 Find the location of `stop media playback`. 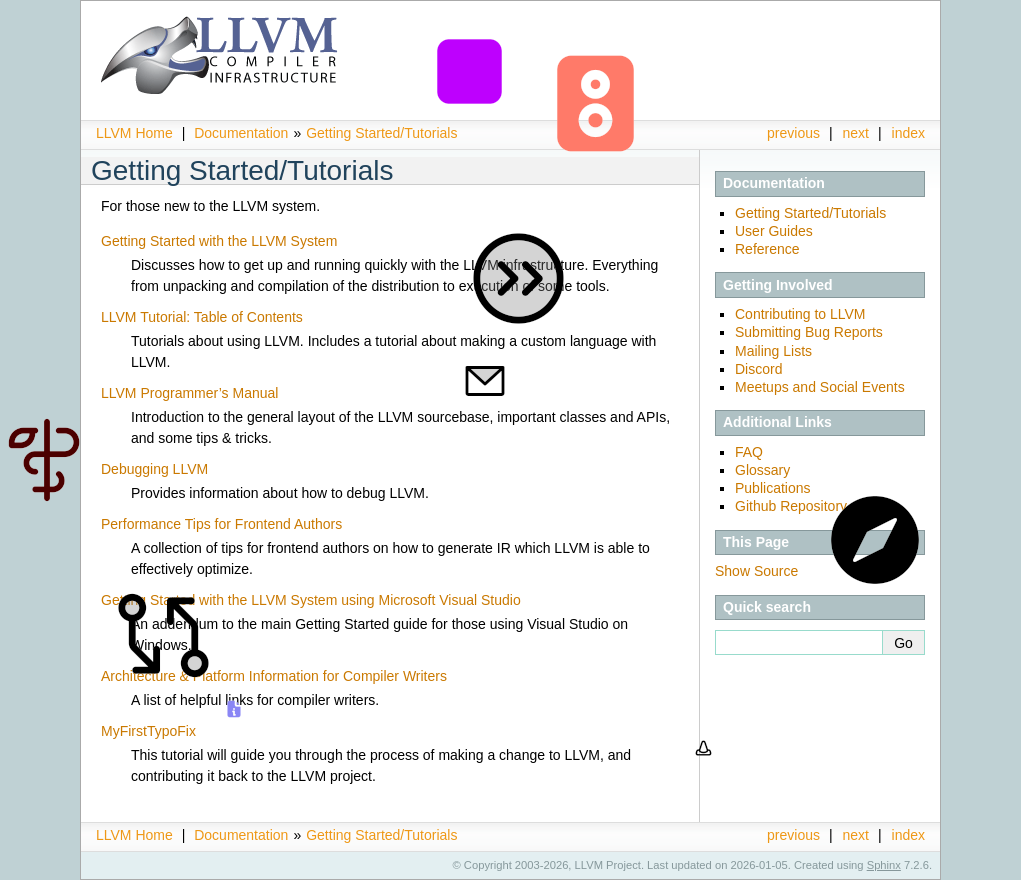

stop media playback is located at coordinates (469, 71).